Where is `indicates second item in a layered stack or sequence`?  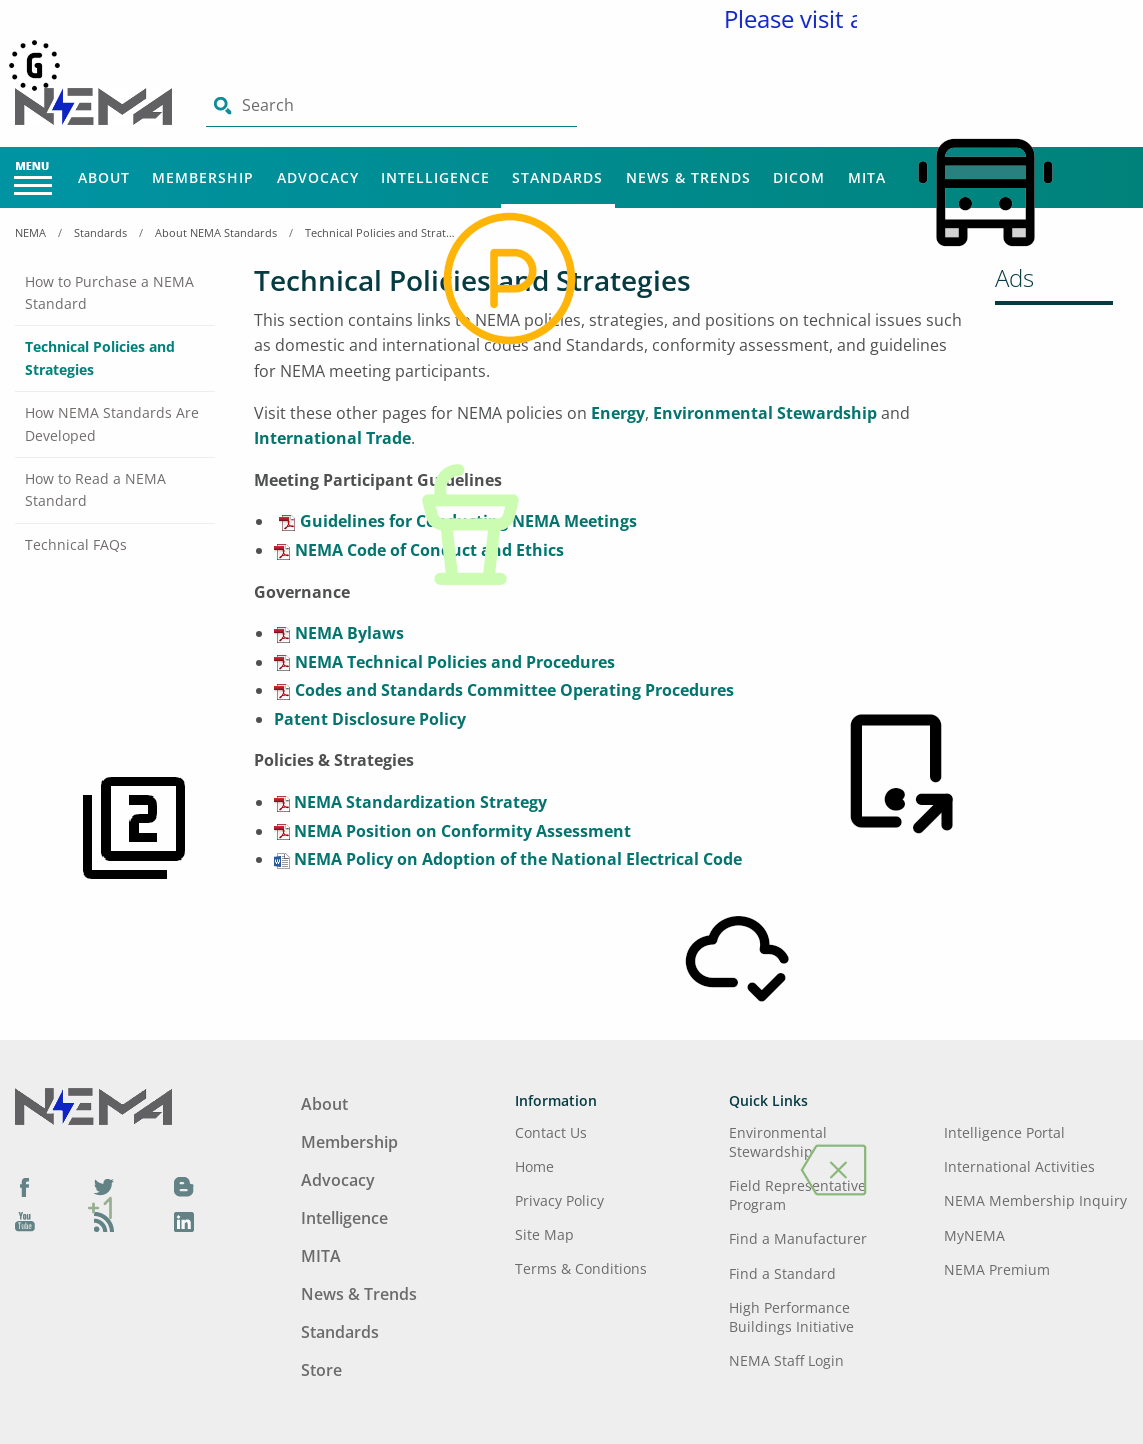
indicates second item in a layered stack or sequence is located at coordinates (134, 828).